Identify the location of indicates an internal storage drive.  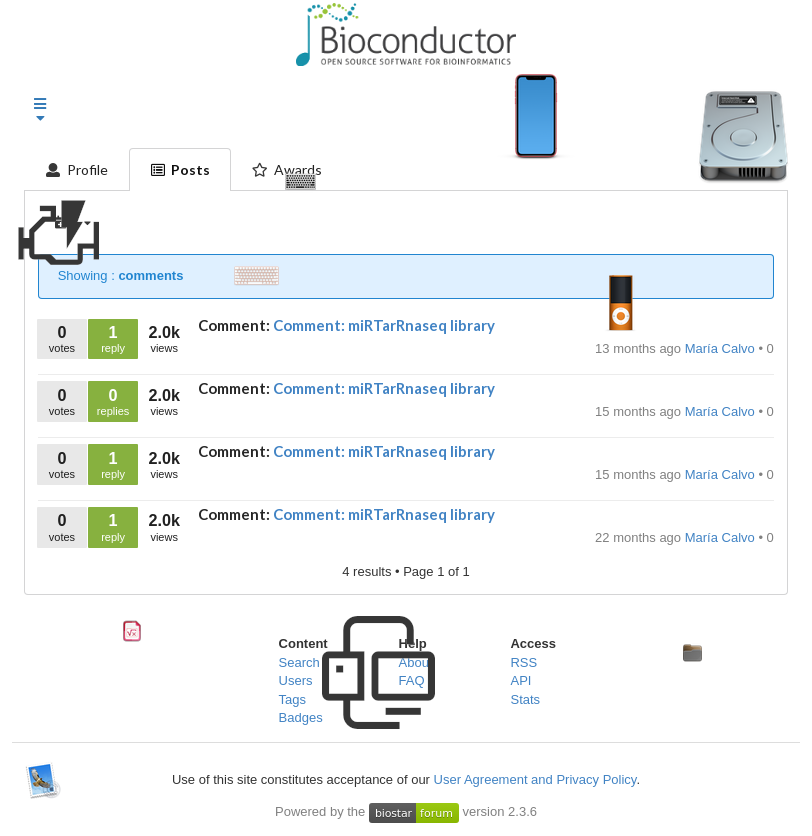
(743, 138).